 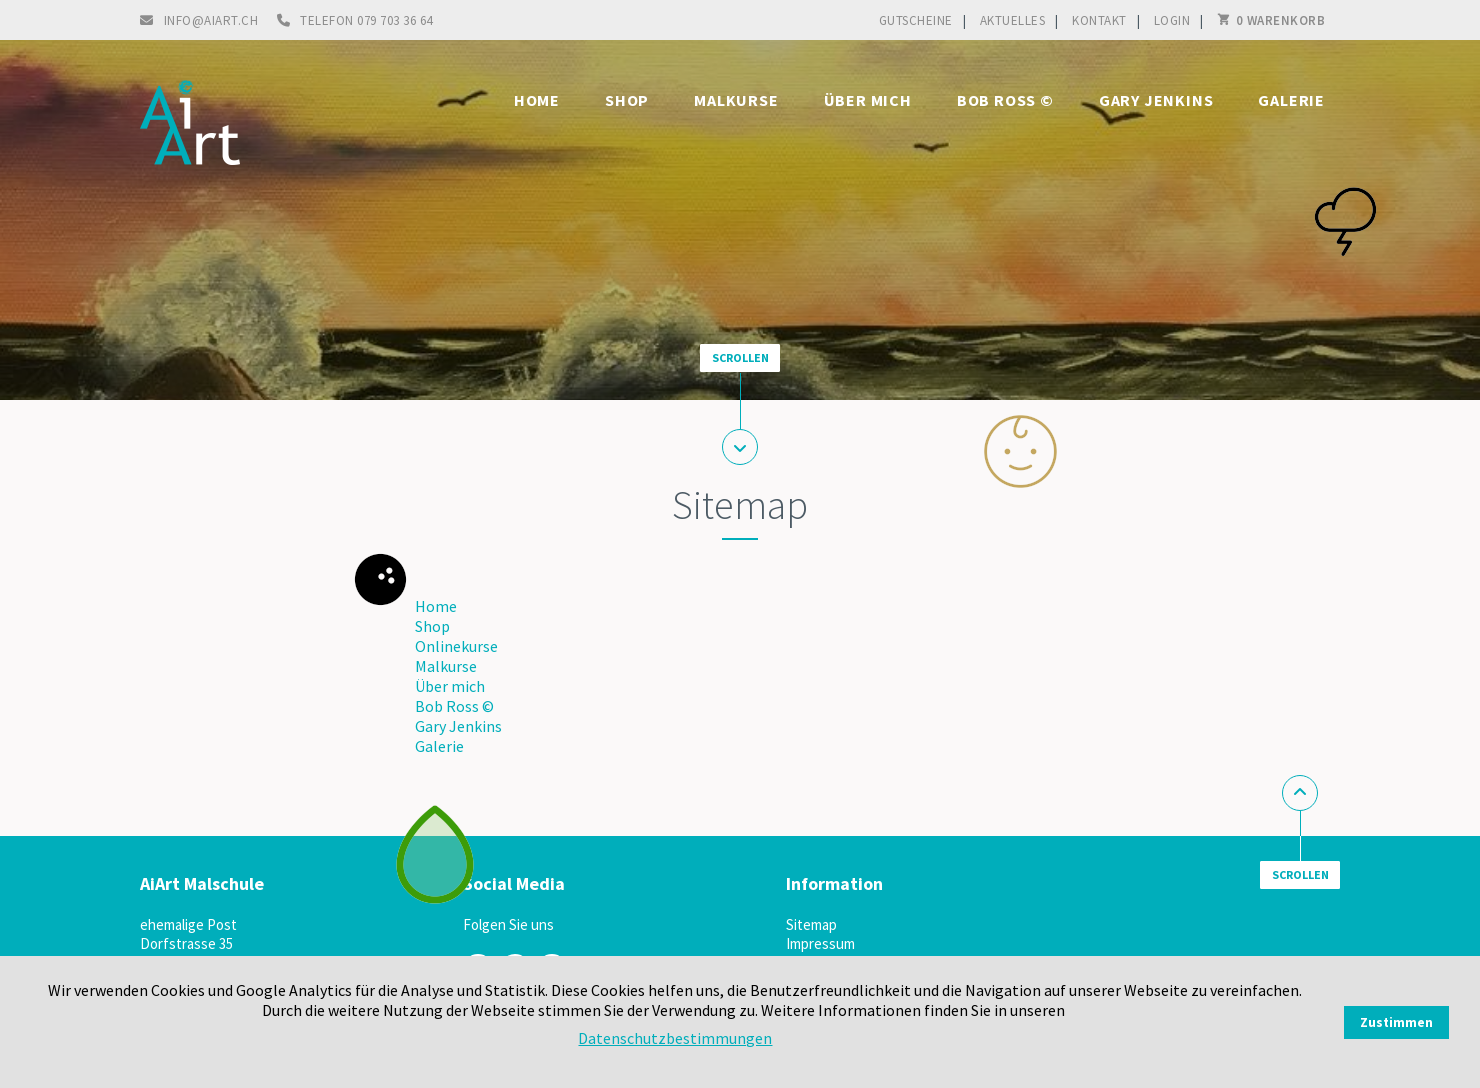 I want to click on access bowling or sports games, so click(x=380, y=579).